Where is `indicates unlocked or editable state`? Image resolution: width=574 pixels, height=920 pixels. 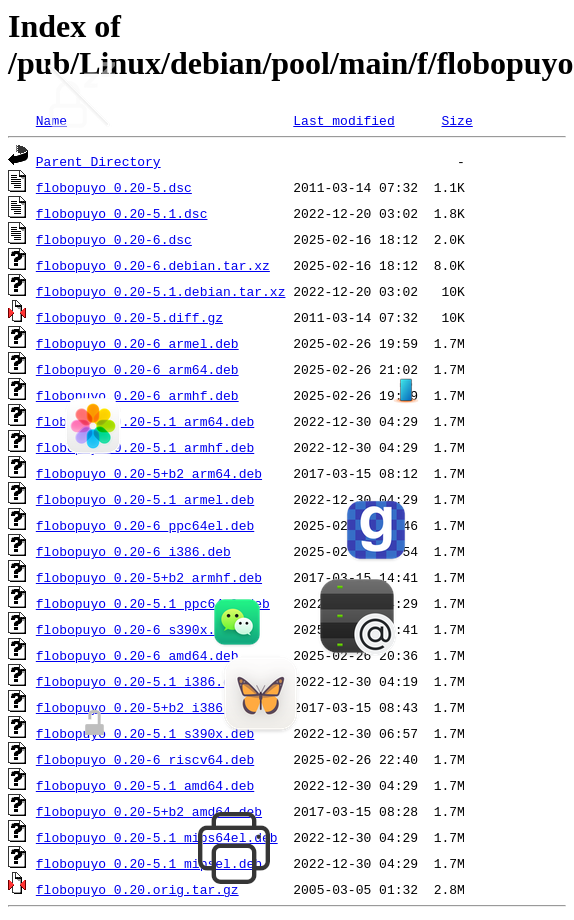
indicates unlocked or editable state is located at coordinates (94, 722).